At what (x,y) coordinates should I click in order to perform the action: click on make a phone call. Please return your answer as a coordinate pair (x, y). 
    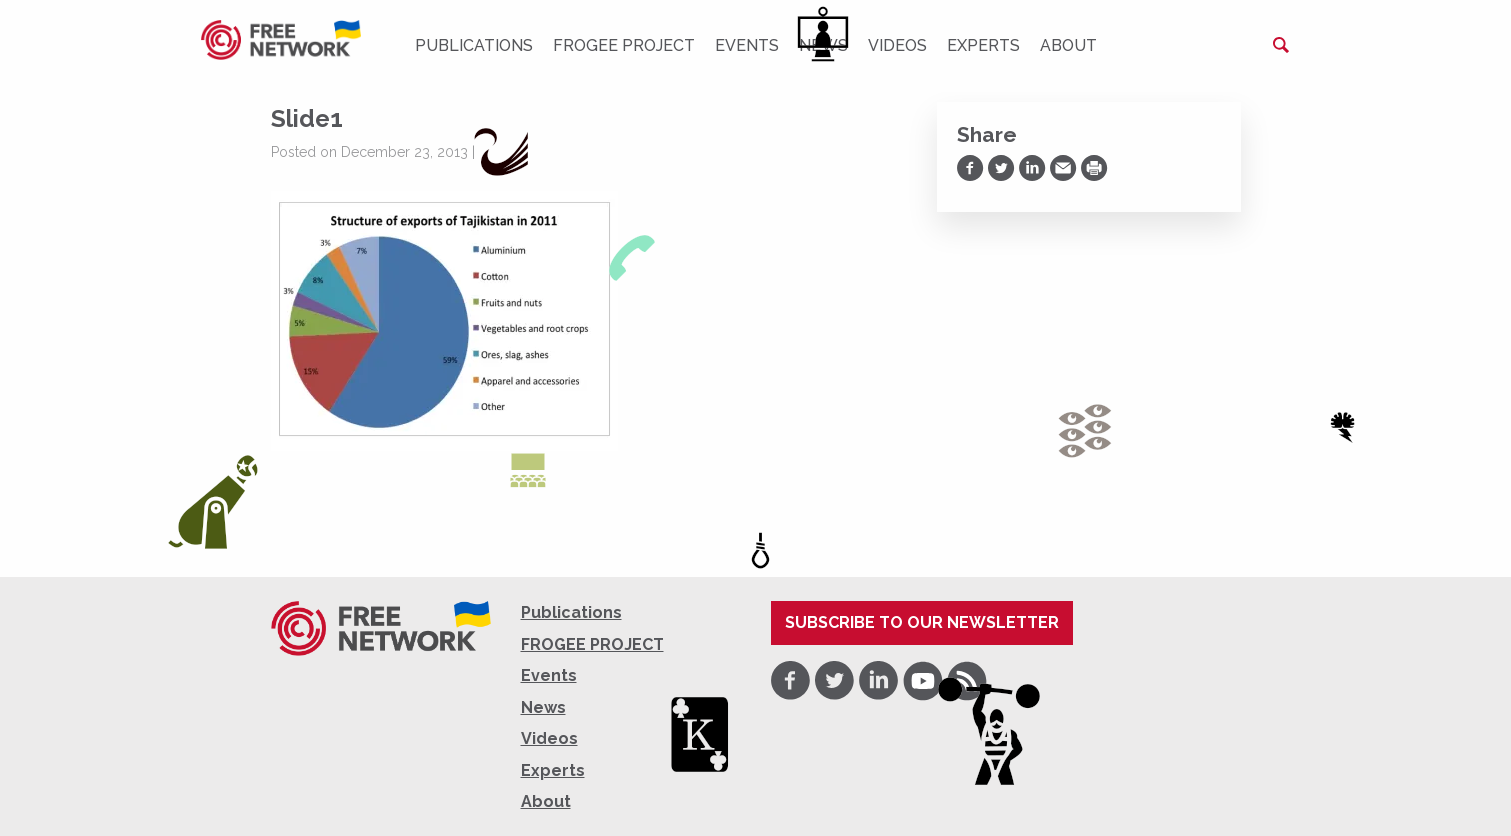
    Looking at the image, I should click on (632, 258).